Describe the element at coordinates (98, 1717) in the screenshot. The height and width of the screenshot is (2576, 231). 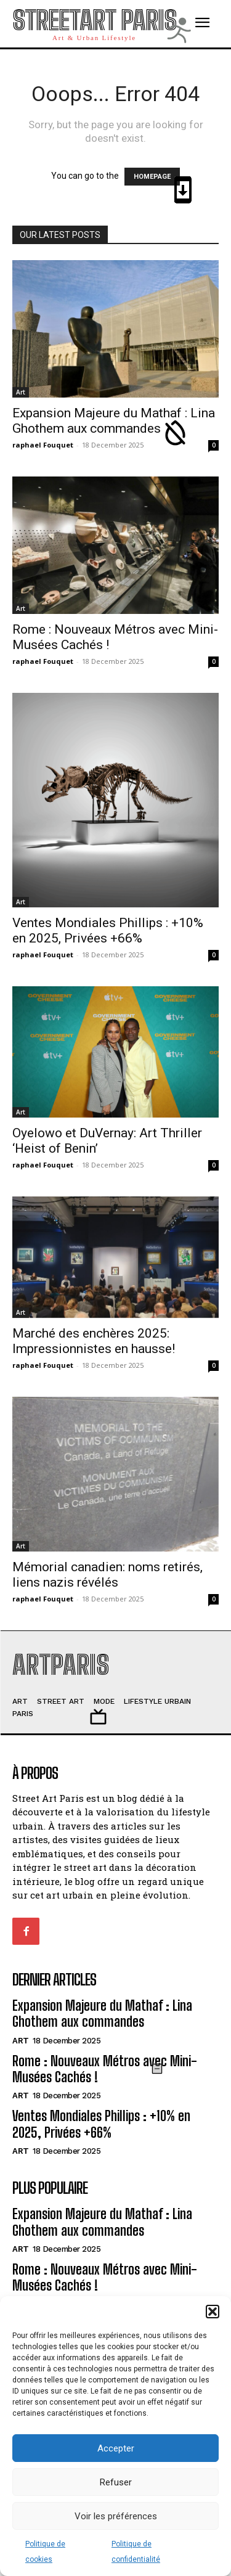
I see `access TV or video streaming features` at that location.